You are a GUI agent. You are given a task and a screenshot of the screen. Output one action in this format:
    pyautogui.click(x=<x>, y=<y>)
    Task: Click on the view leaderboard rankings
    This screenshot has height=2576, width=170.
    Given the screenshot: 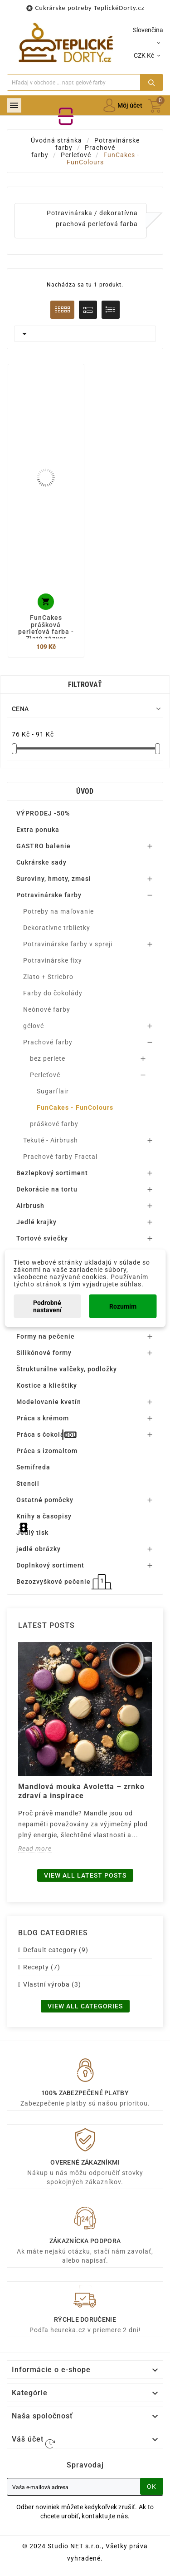 What is the action you would take?
    pyautogui.click(x=102, y=1582)
    